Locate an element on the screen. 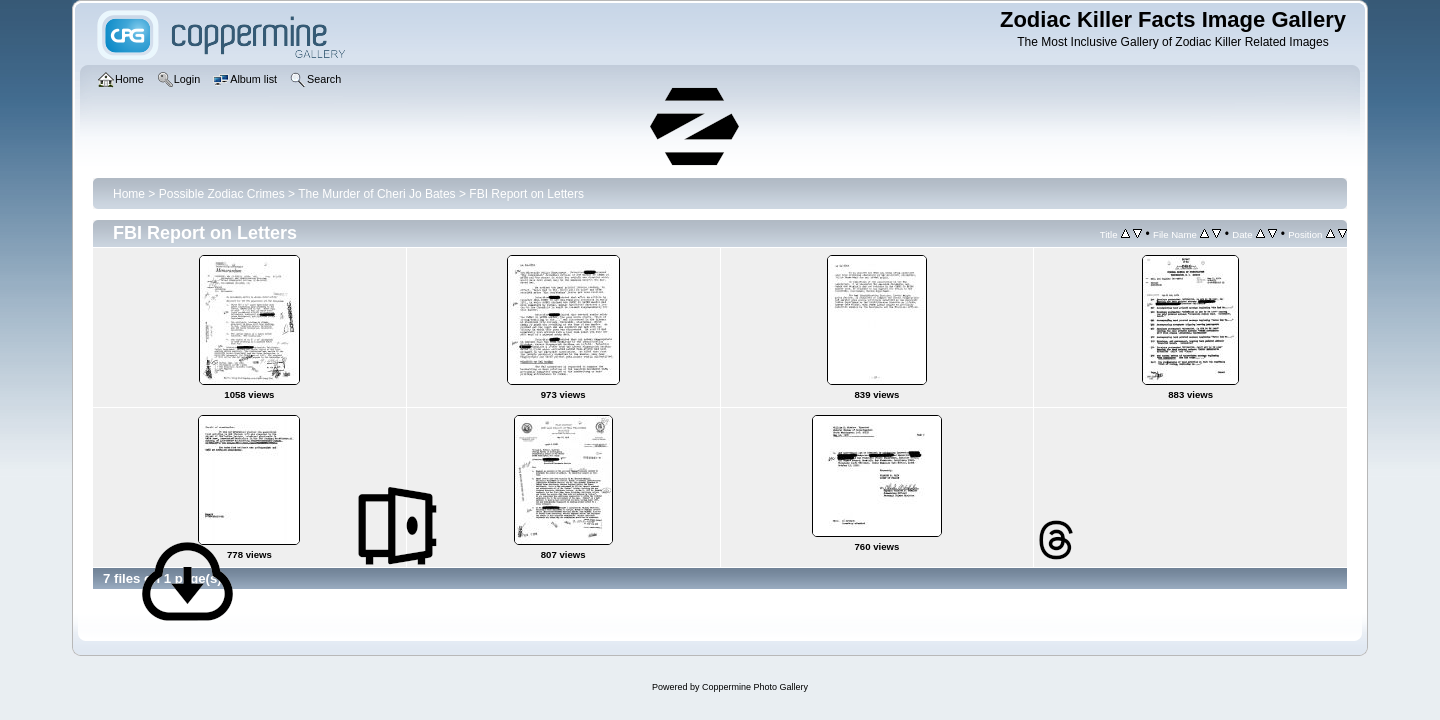  open the Threads app is located at coordinates (1056, 540).